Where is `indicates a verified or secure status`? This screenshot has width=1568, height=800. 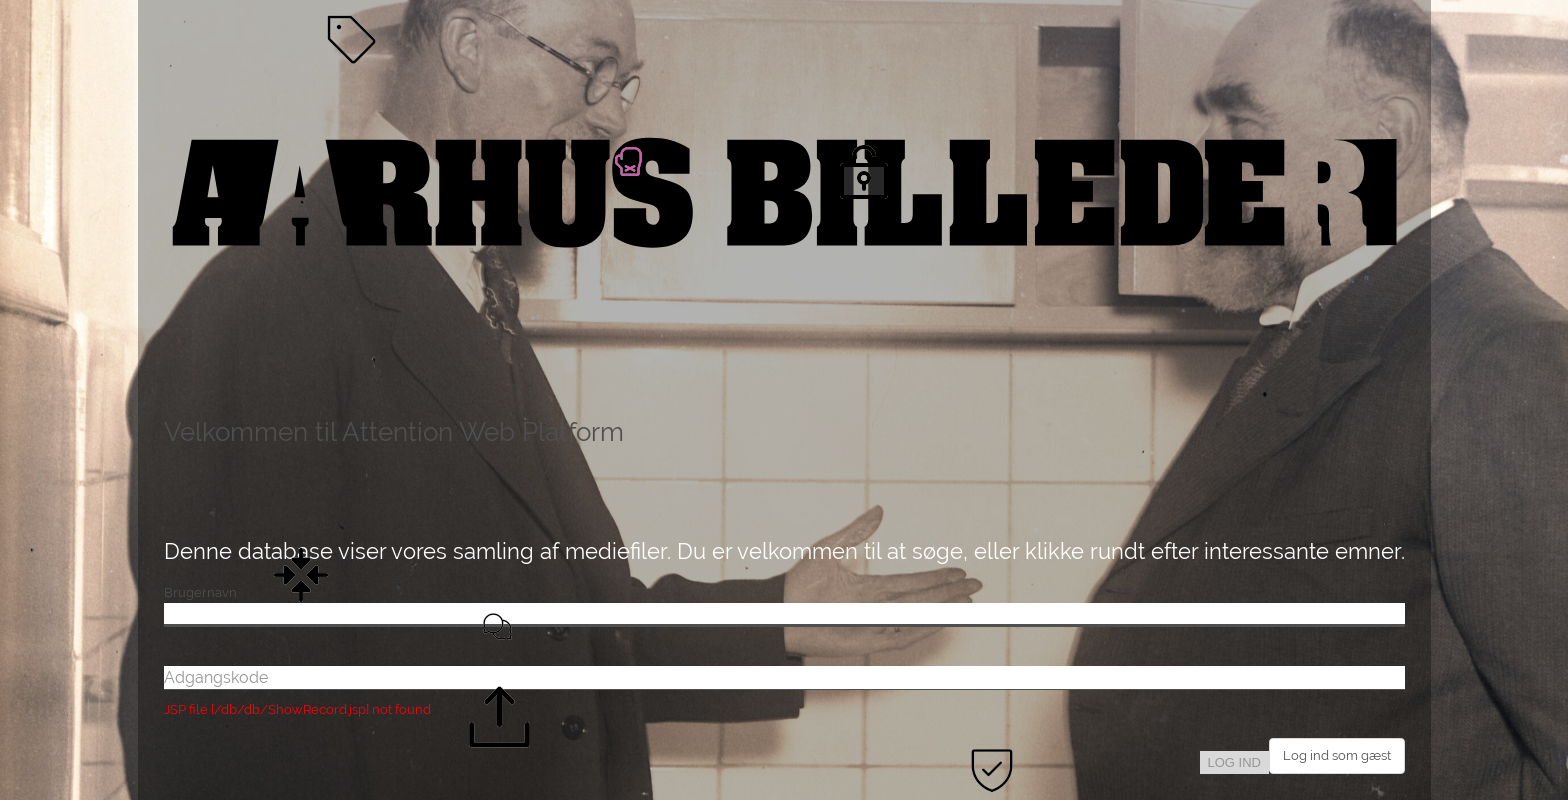 indicates a verified or secure status is located at coordinates (992, 768).